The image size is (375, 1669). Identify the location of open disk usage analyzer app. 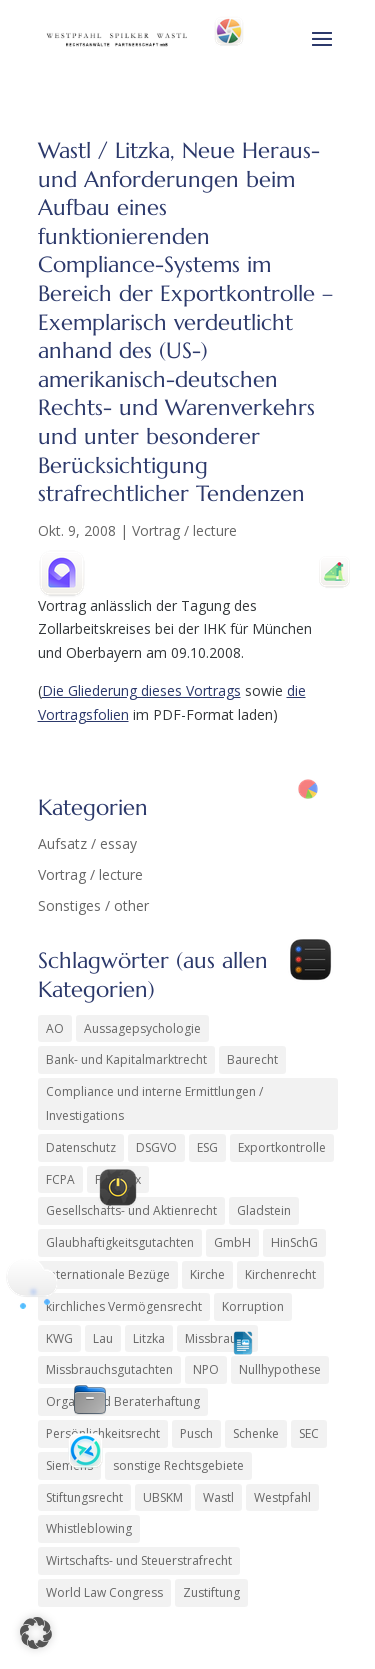
(308, 789).